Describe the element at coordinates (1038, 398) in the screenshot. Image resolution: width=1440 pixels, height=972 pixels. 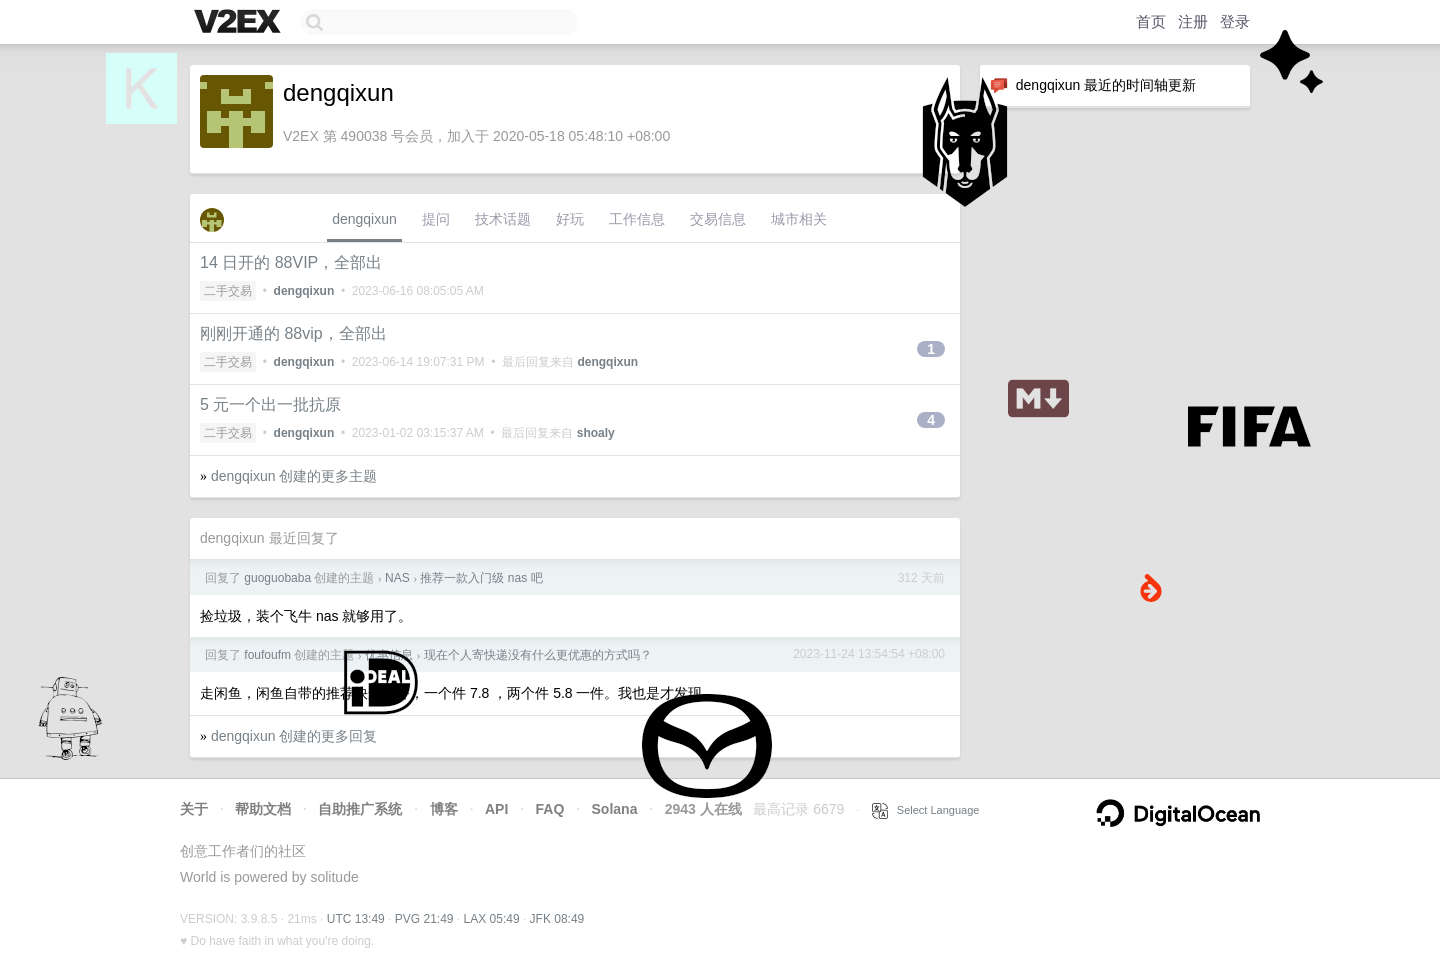
I see `format text using markdown` at that location.